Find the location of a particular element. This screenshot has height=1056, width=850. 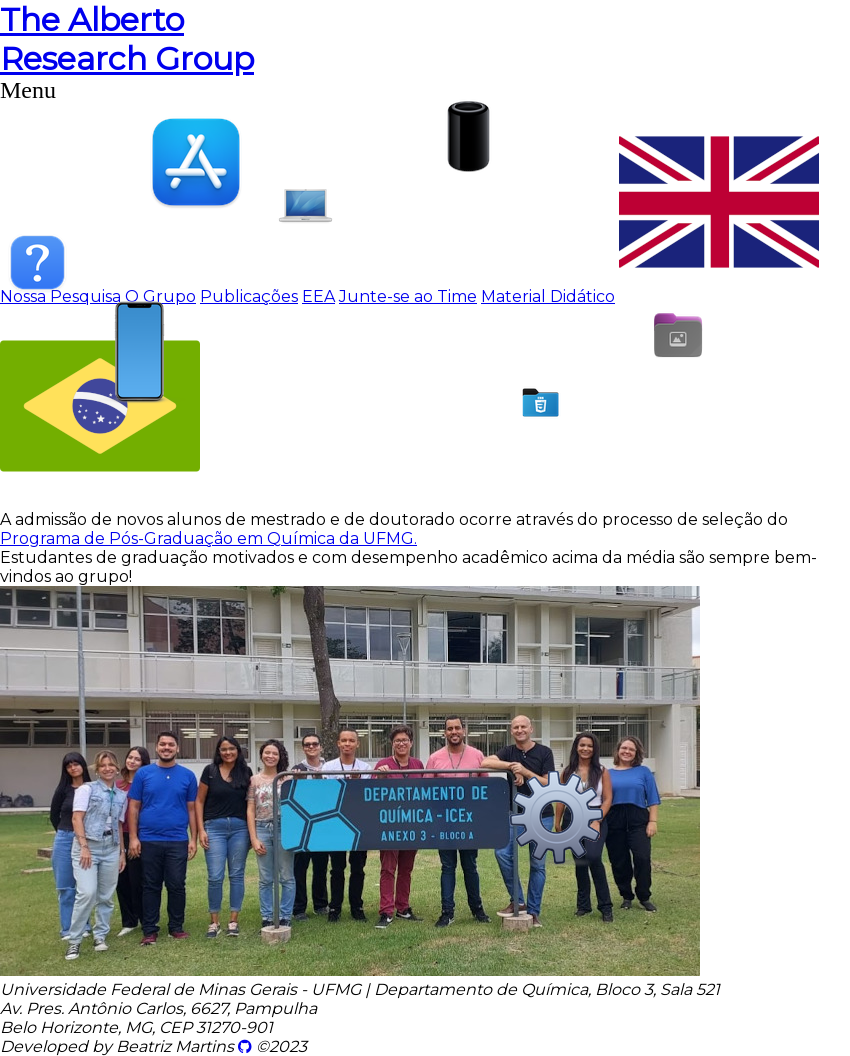

access automator service settings is located at coordinates (555, 819).